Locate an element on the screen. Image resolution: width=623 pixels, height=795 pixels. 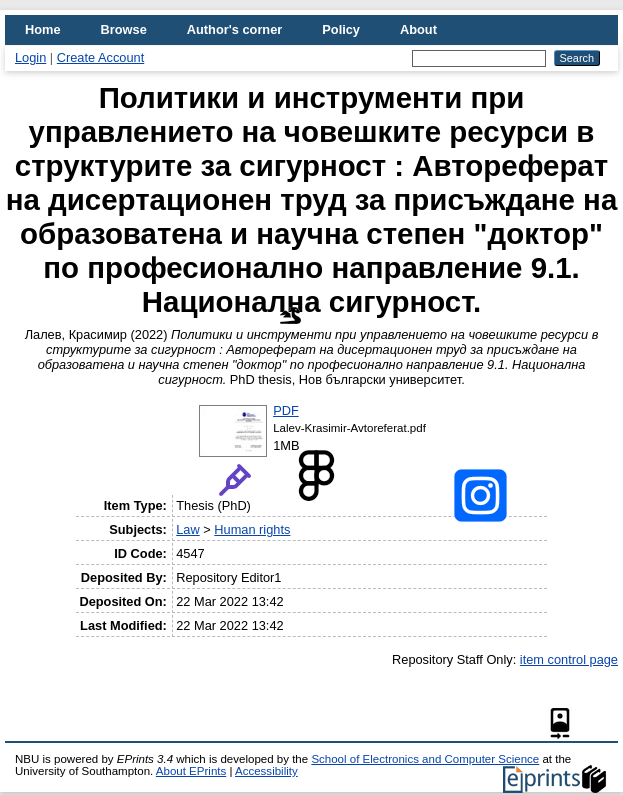
access fantasy or gaming content is located at coordinates (290, 315).